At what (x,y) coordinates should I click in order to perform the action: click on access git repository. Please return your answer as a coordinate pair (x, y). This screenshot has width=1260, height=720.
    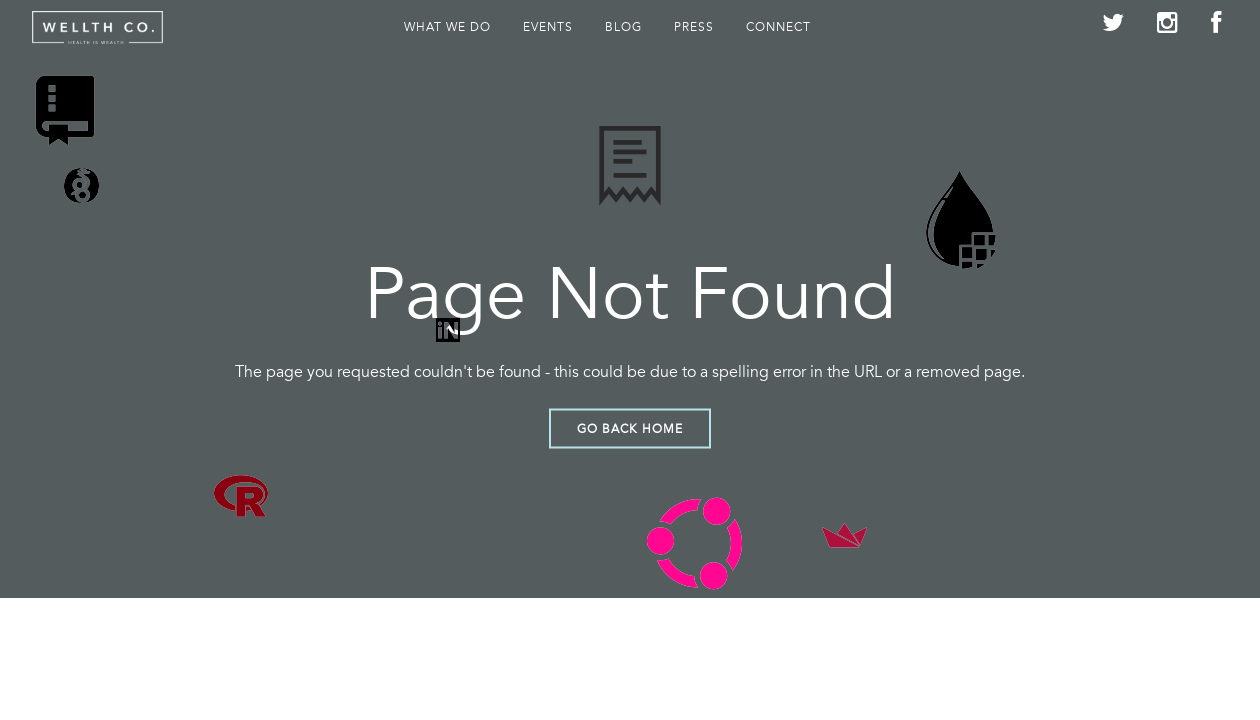
    Looking at the image, I should click on (65, 108).